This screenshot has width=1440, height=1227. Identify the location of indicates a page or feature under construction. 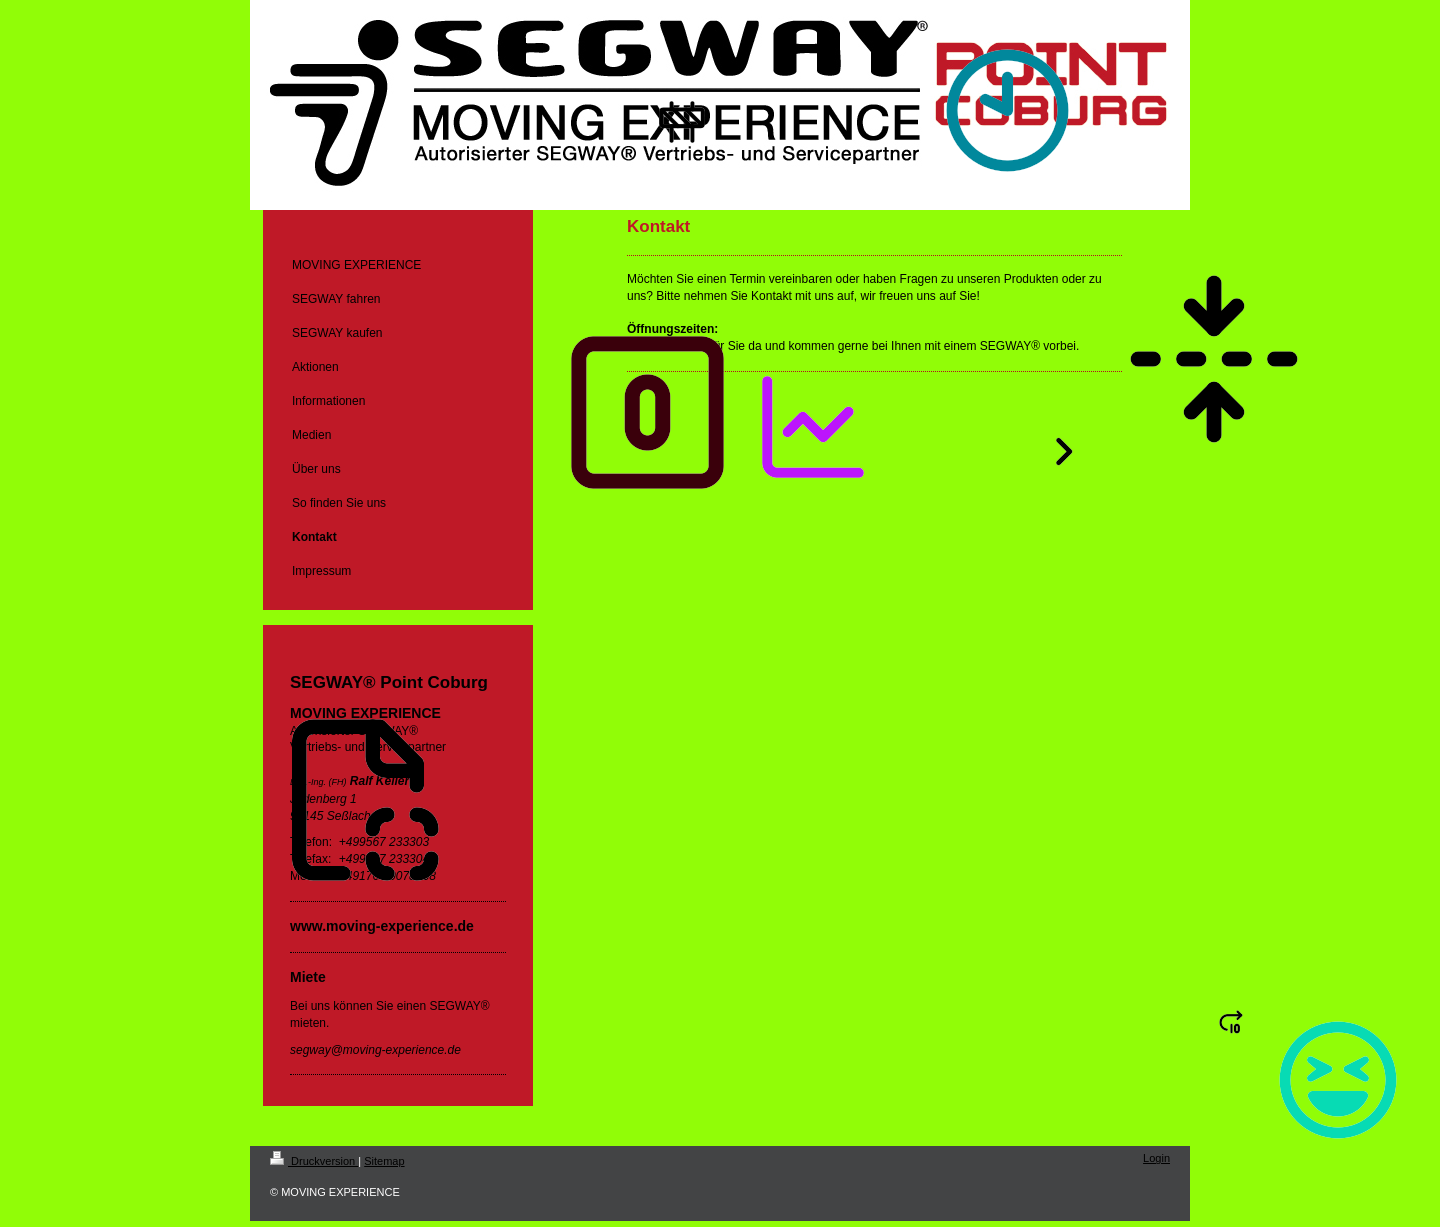
(682, 122).